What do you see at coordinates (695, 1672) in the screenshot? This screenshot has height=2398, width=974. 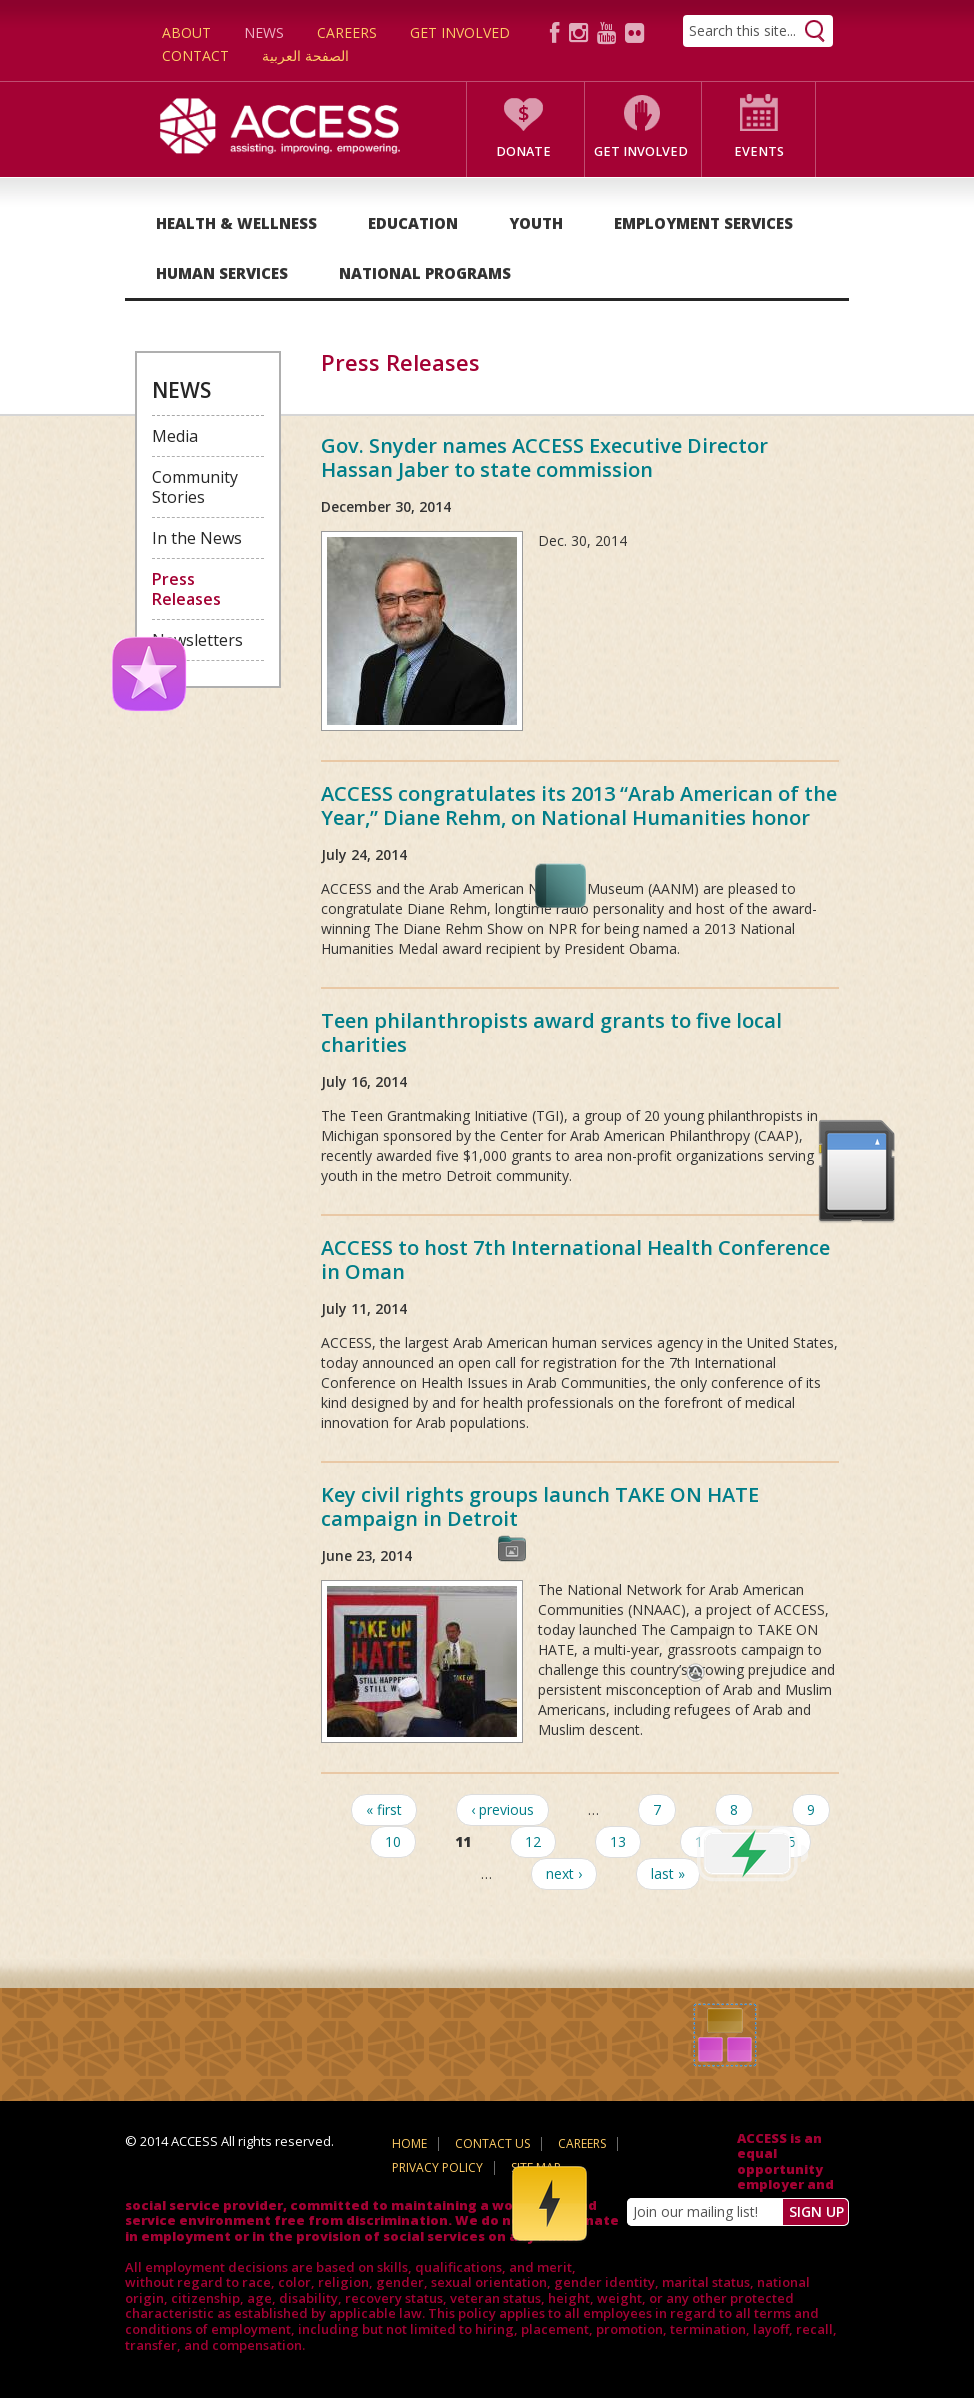 I see `check for available software updates` at bounding box center [695, 1672].